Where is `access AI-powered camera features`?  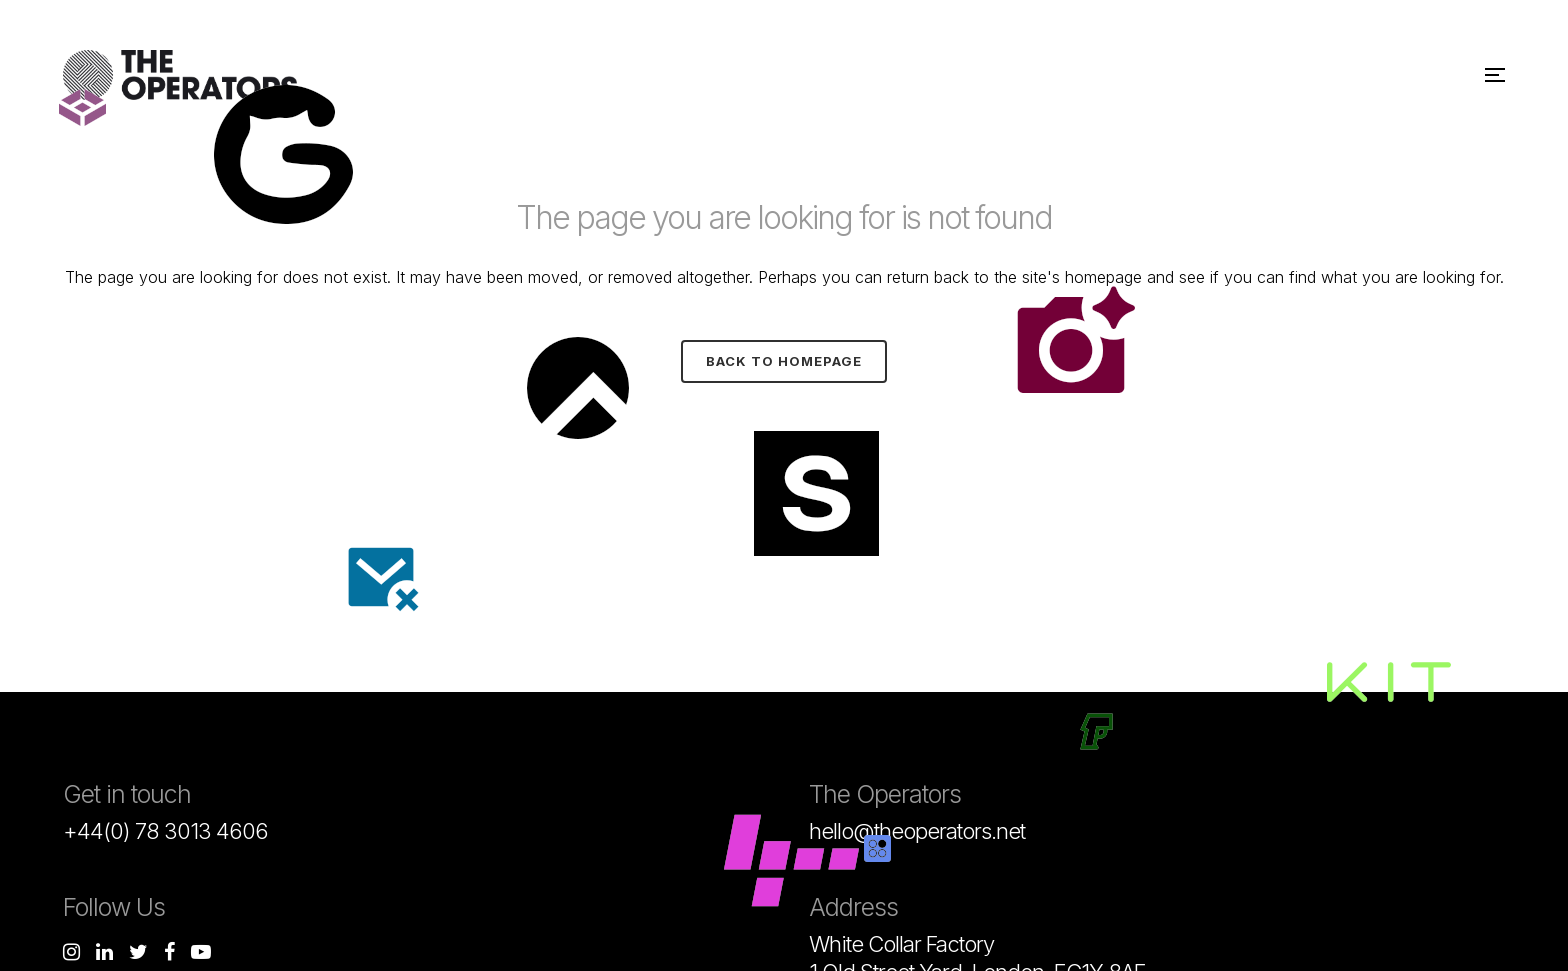 access AI-powered camera features is located at coordinates (1071, 345).